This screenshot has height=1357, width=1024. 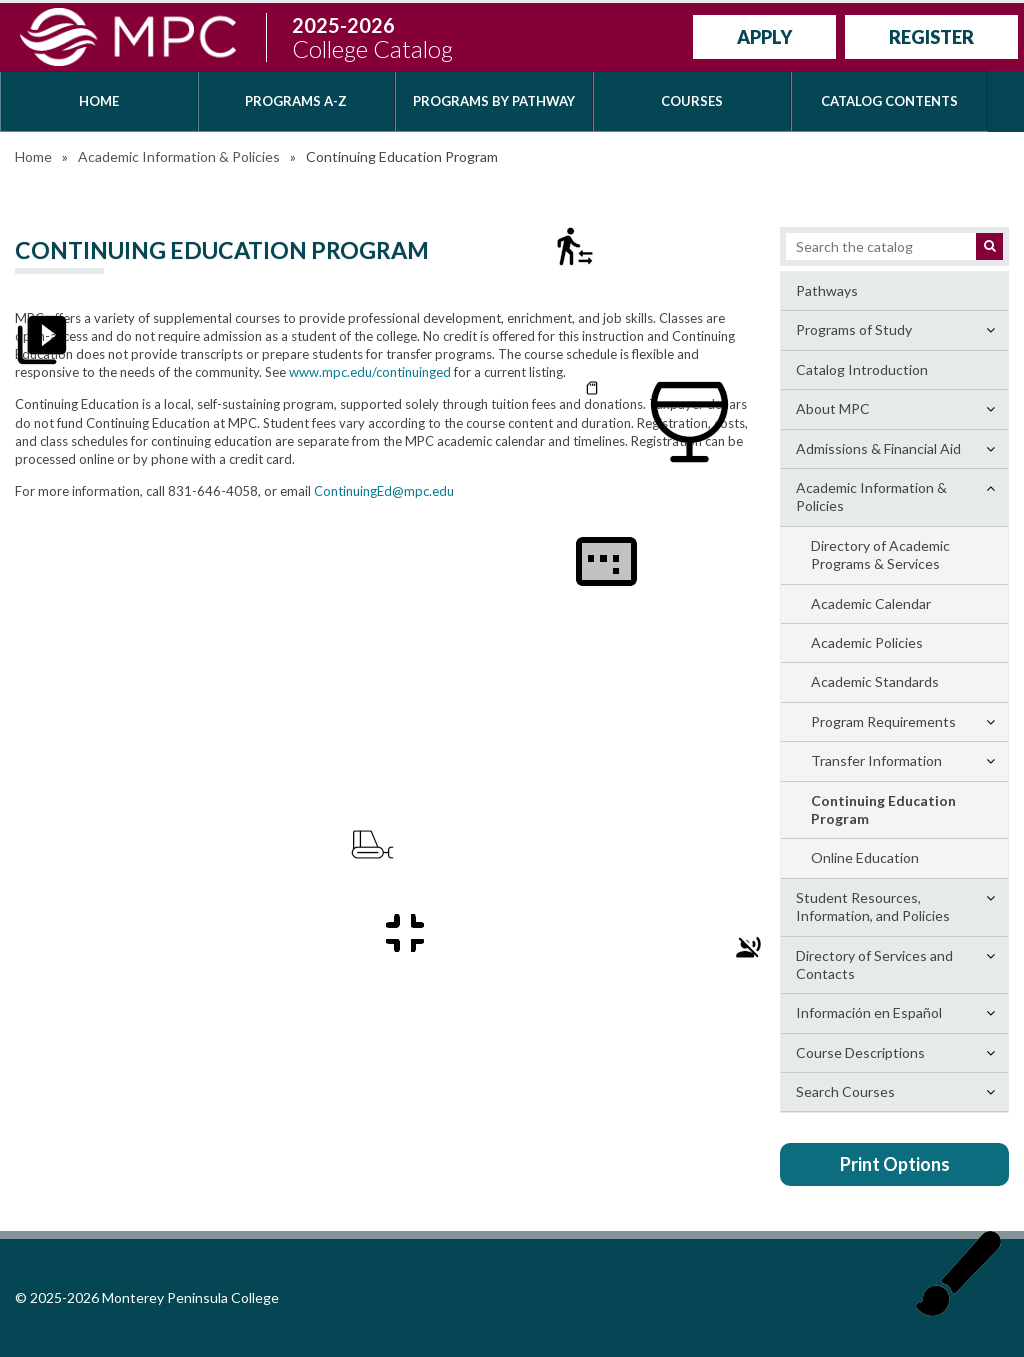 What do you see at coordinates (42, 340) in the screenshot?
I see `access your video library` at bounding box center [42, 340].